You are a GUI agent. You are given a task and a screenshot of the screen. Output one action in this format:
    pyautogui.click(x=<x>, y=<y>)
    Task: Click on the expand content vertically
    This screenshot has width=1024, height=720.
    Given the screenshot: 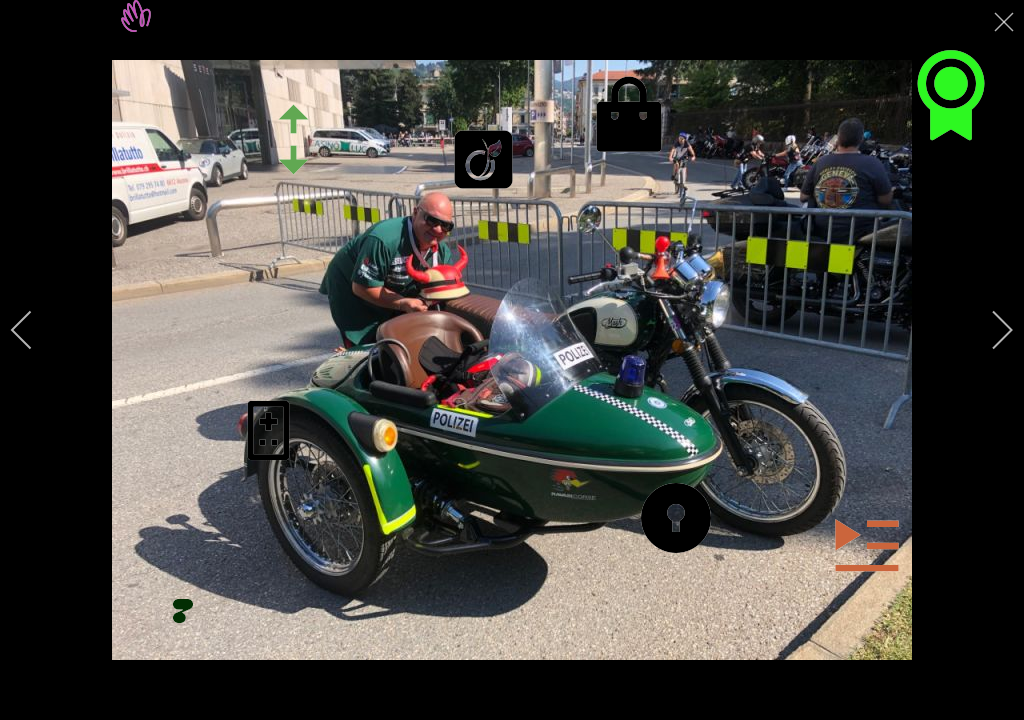 What is the action you would take?
    pyautogui.click(x=293, y=139)
    